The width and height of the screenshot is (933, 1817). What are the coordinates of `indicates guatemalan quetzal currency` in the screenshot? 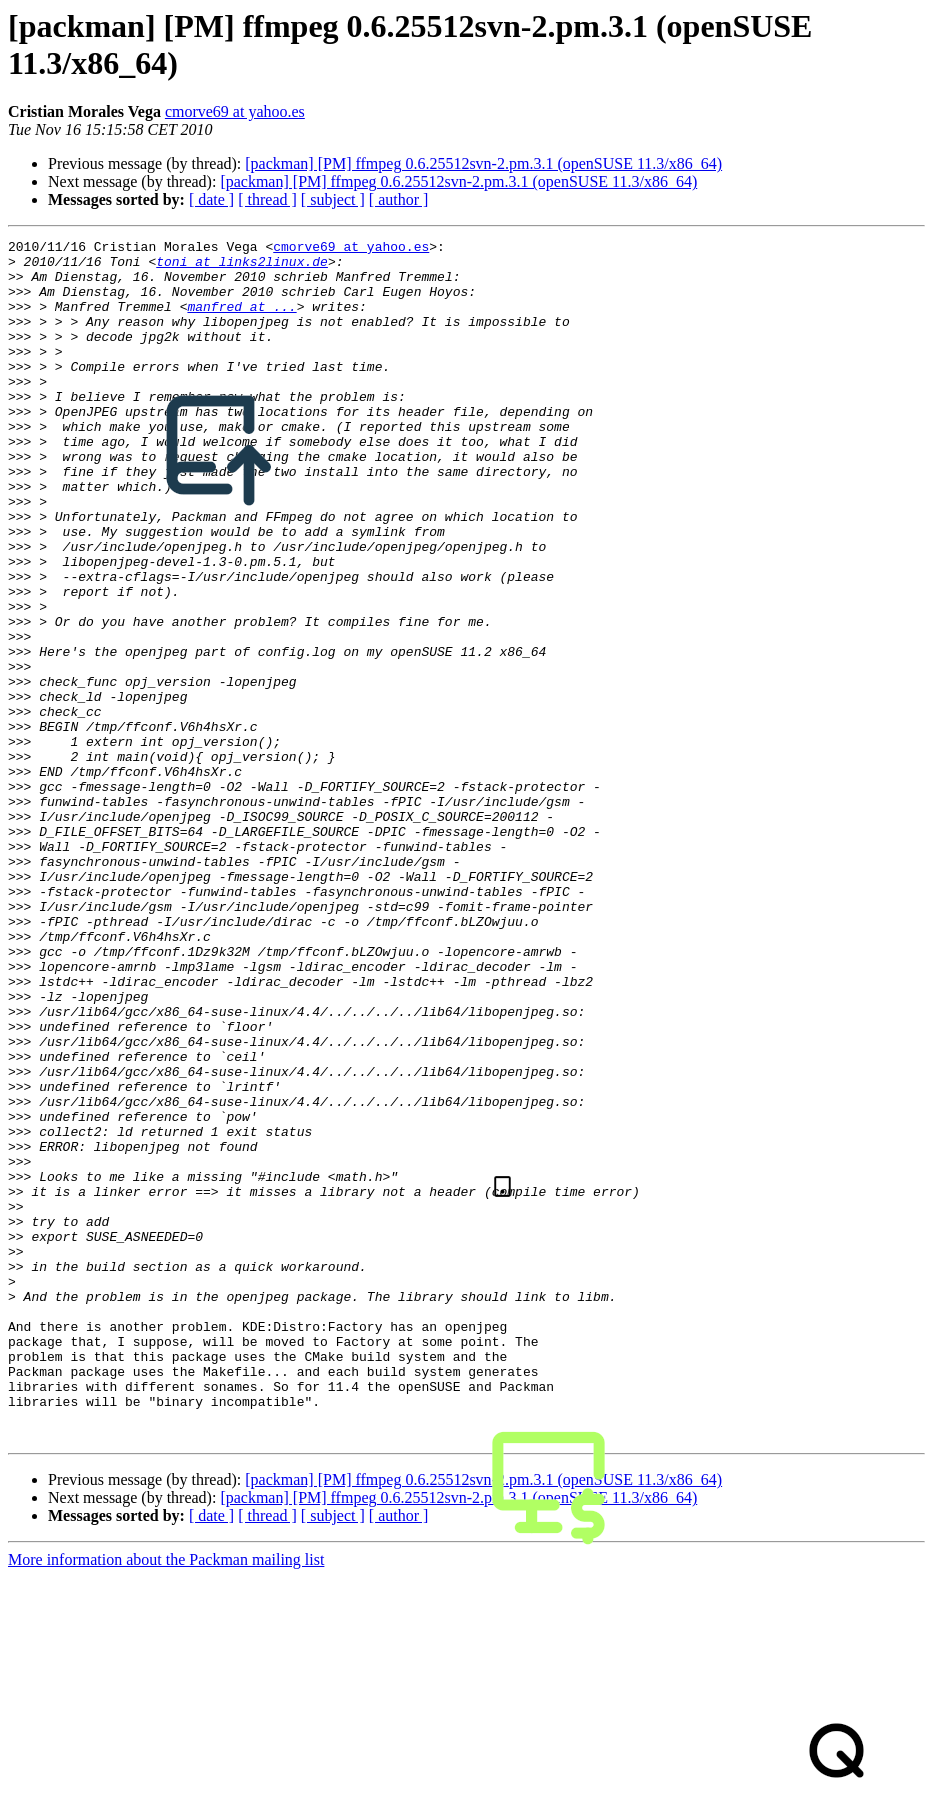 It's located at (836, 1750).